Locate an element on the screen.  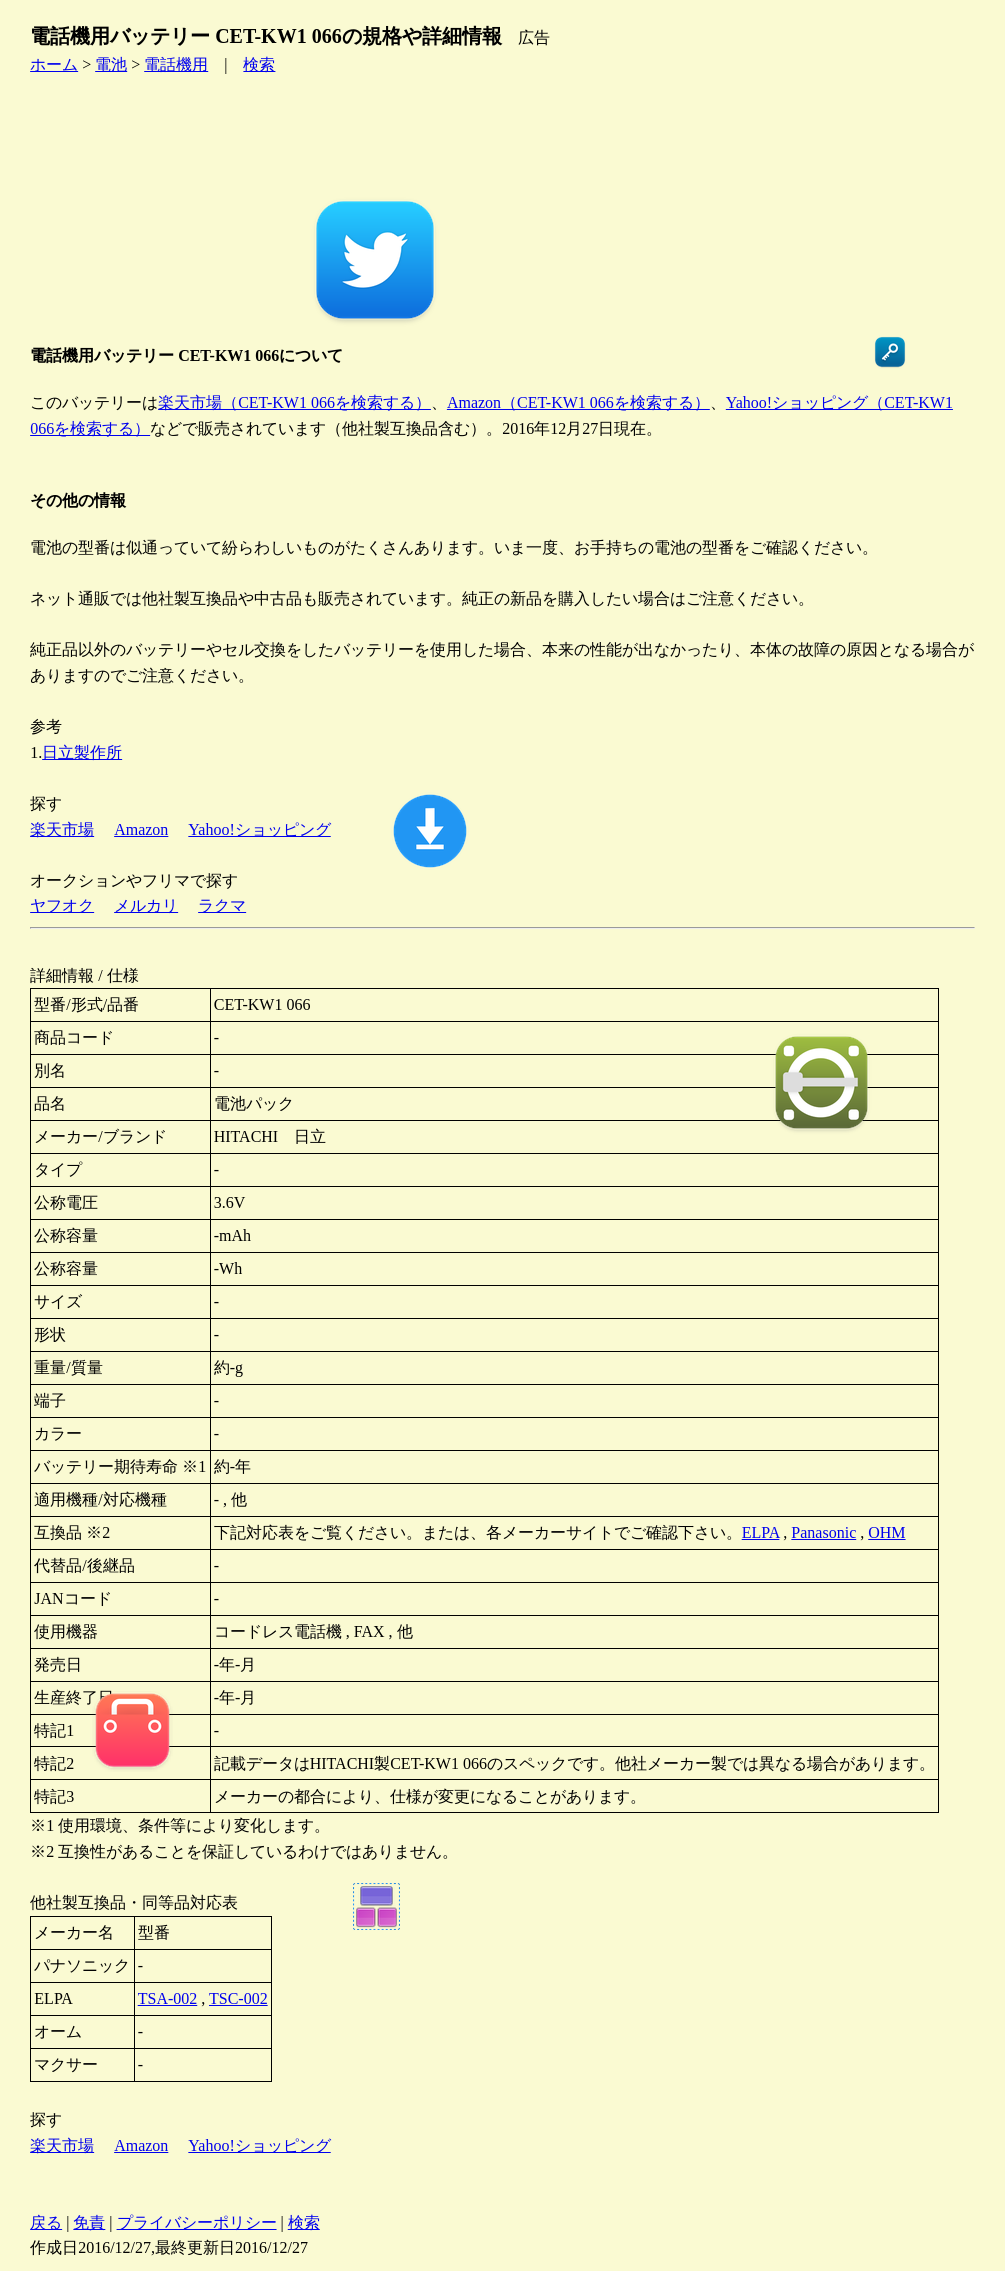
select all items in the current view is located at coordinates (376, 1906).